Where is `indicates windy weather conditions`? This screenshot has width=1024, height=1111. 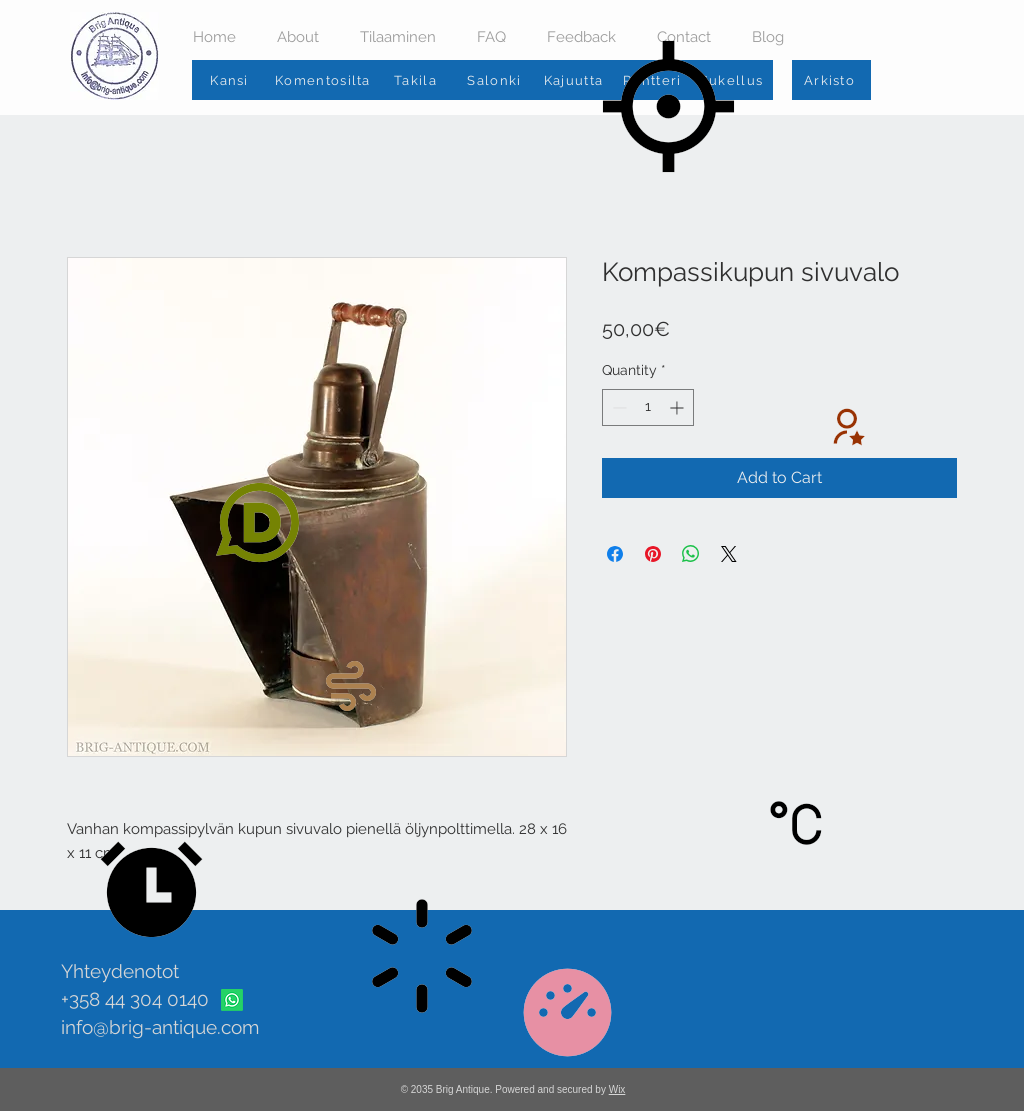
indicates windy weather conditions is located at coordinates (351, 686).